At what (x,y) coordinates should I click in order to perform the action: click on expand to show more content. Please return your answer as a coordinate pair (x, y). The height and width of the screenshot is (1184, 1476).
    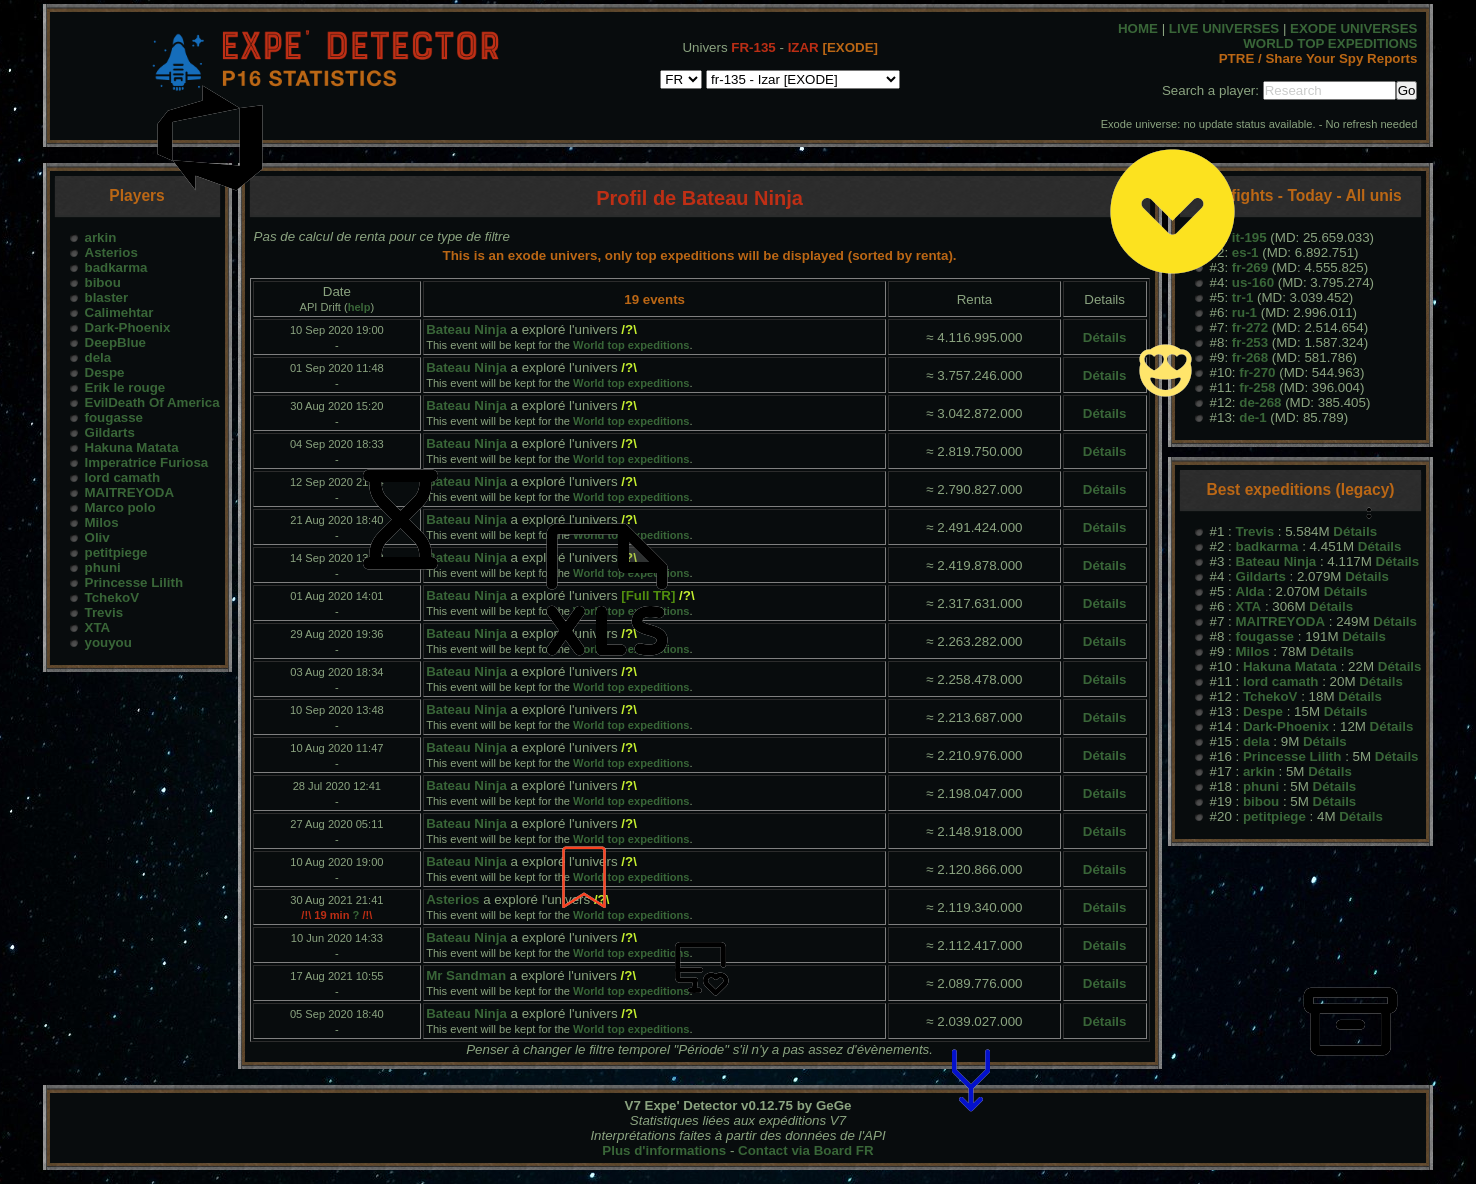
    Looking at the image, I should click on (1172, 211).